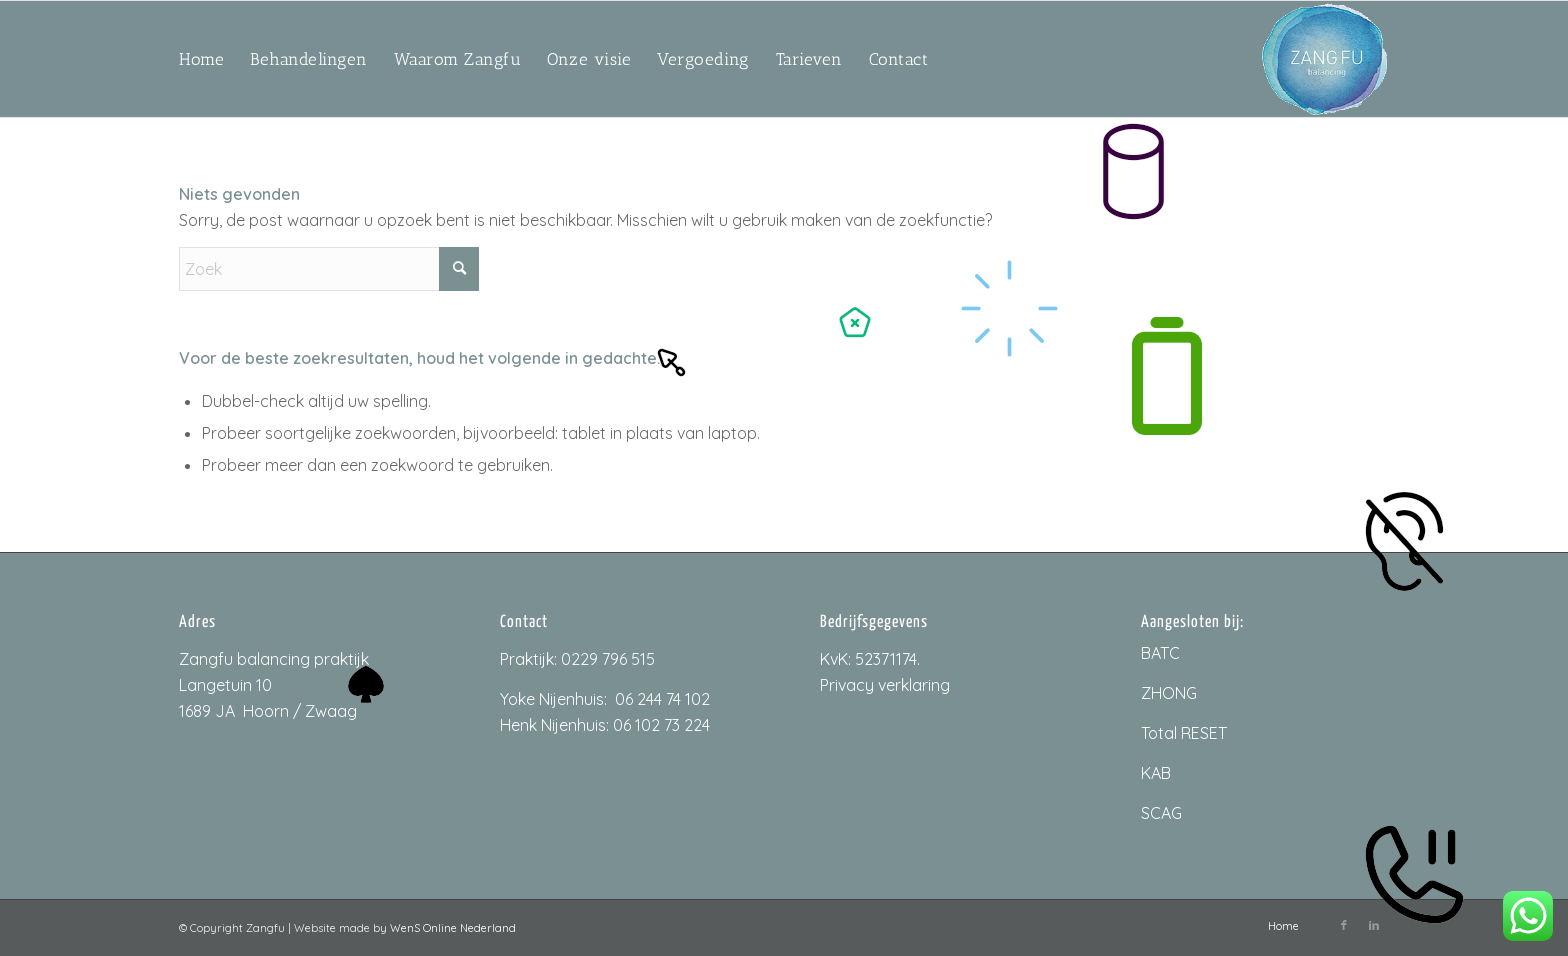  Describe the element at coordinates (1133, 171) in the screenshot. I see `database or data storage` at that location.